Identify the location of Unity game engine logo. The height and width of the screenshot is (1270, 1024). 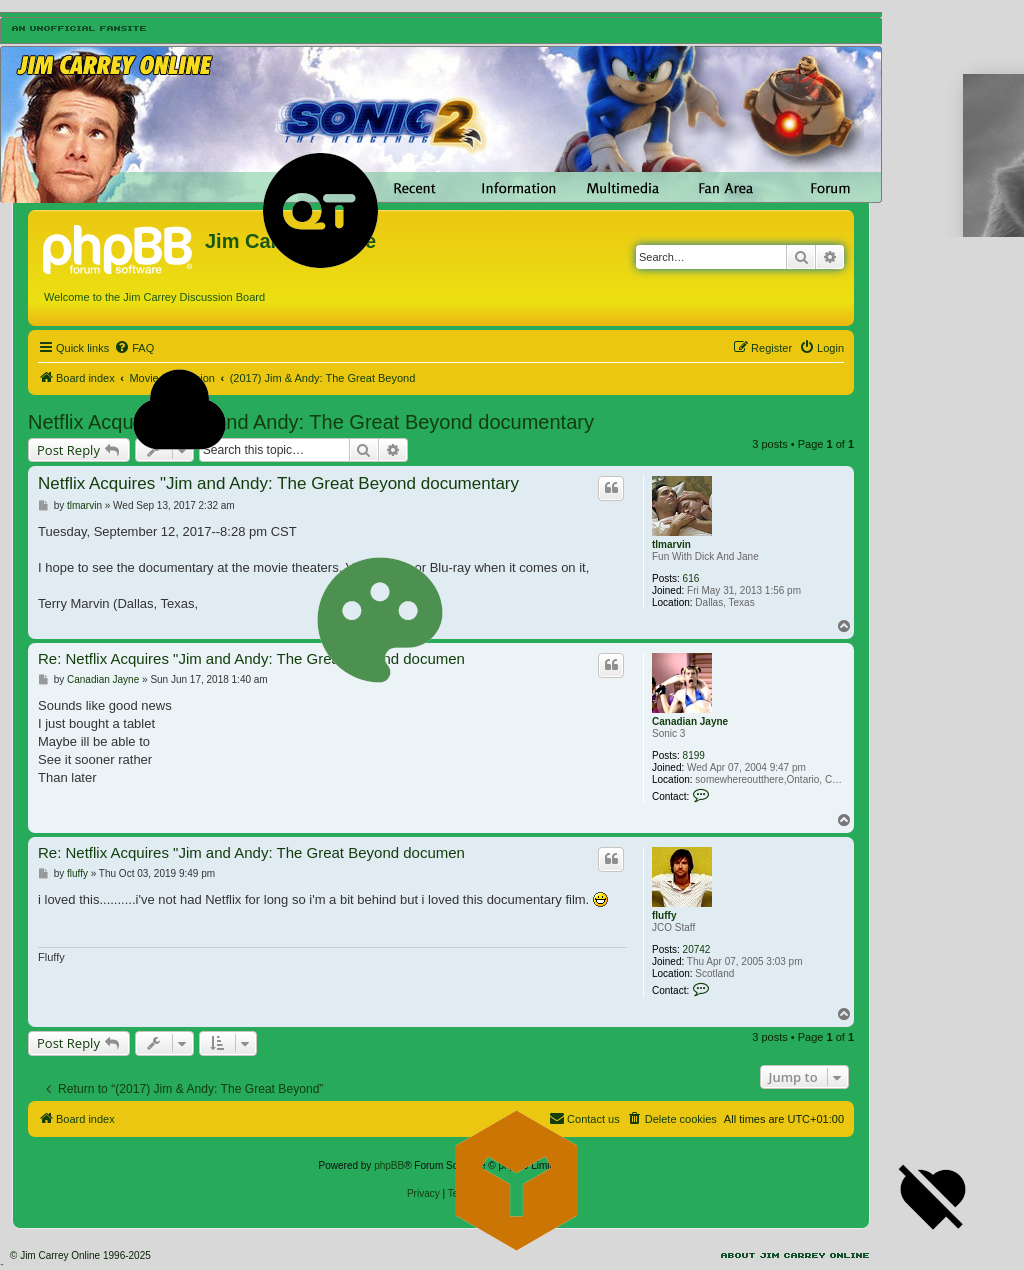
(516, 1180).